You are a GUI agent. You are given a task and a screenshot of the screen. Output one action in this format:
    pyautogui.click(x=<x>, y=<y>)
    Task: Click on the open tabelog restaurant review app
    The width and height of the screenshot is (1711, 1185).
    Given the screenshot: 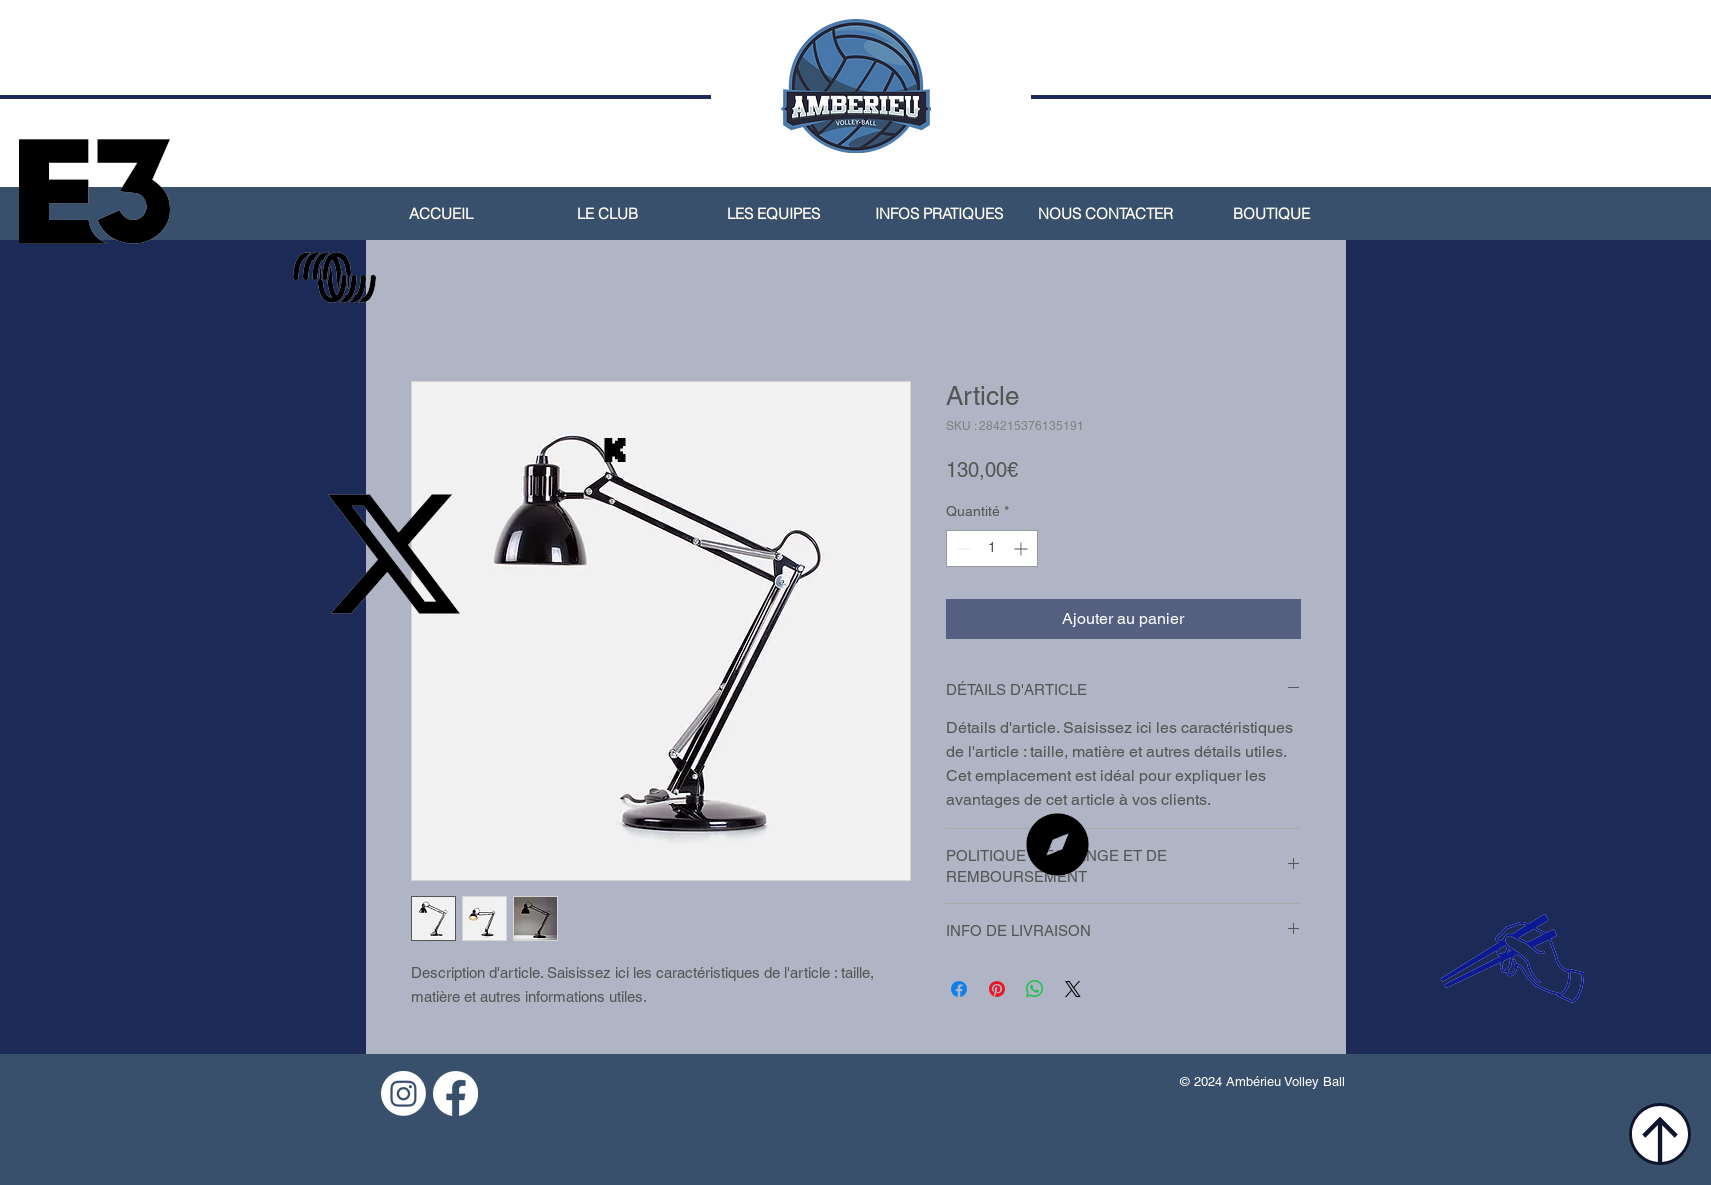 What is the action you would take?
    pyautogui.click(x=1512, y=958)
    